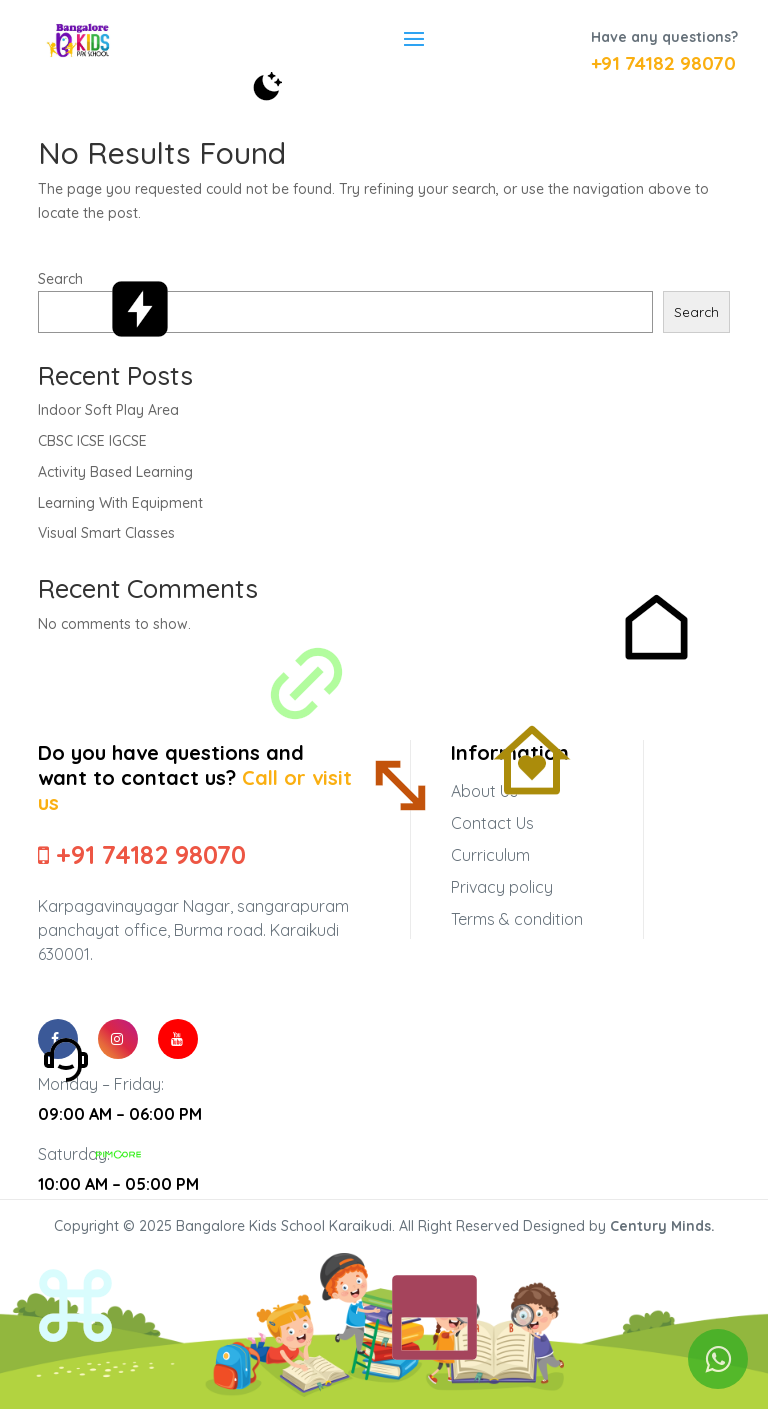  Describe the element at coordinates (656, 628) in the screenshot. I see `navigate to home screen` at that location.